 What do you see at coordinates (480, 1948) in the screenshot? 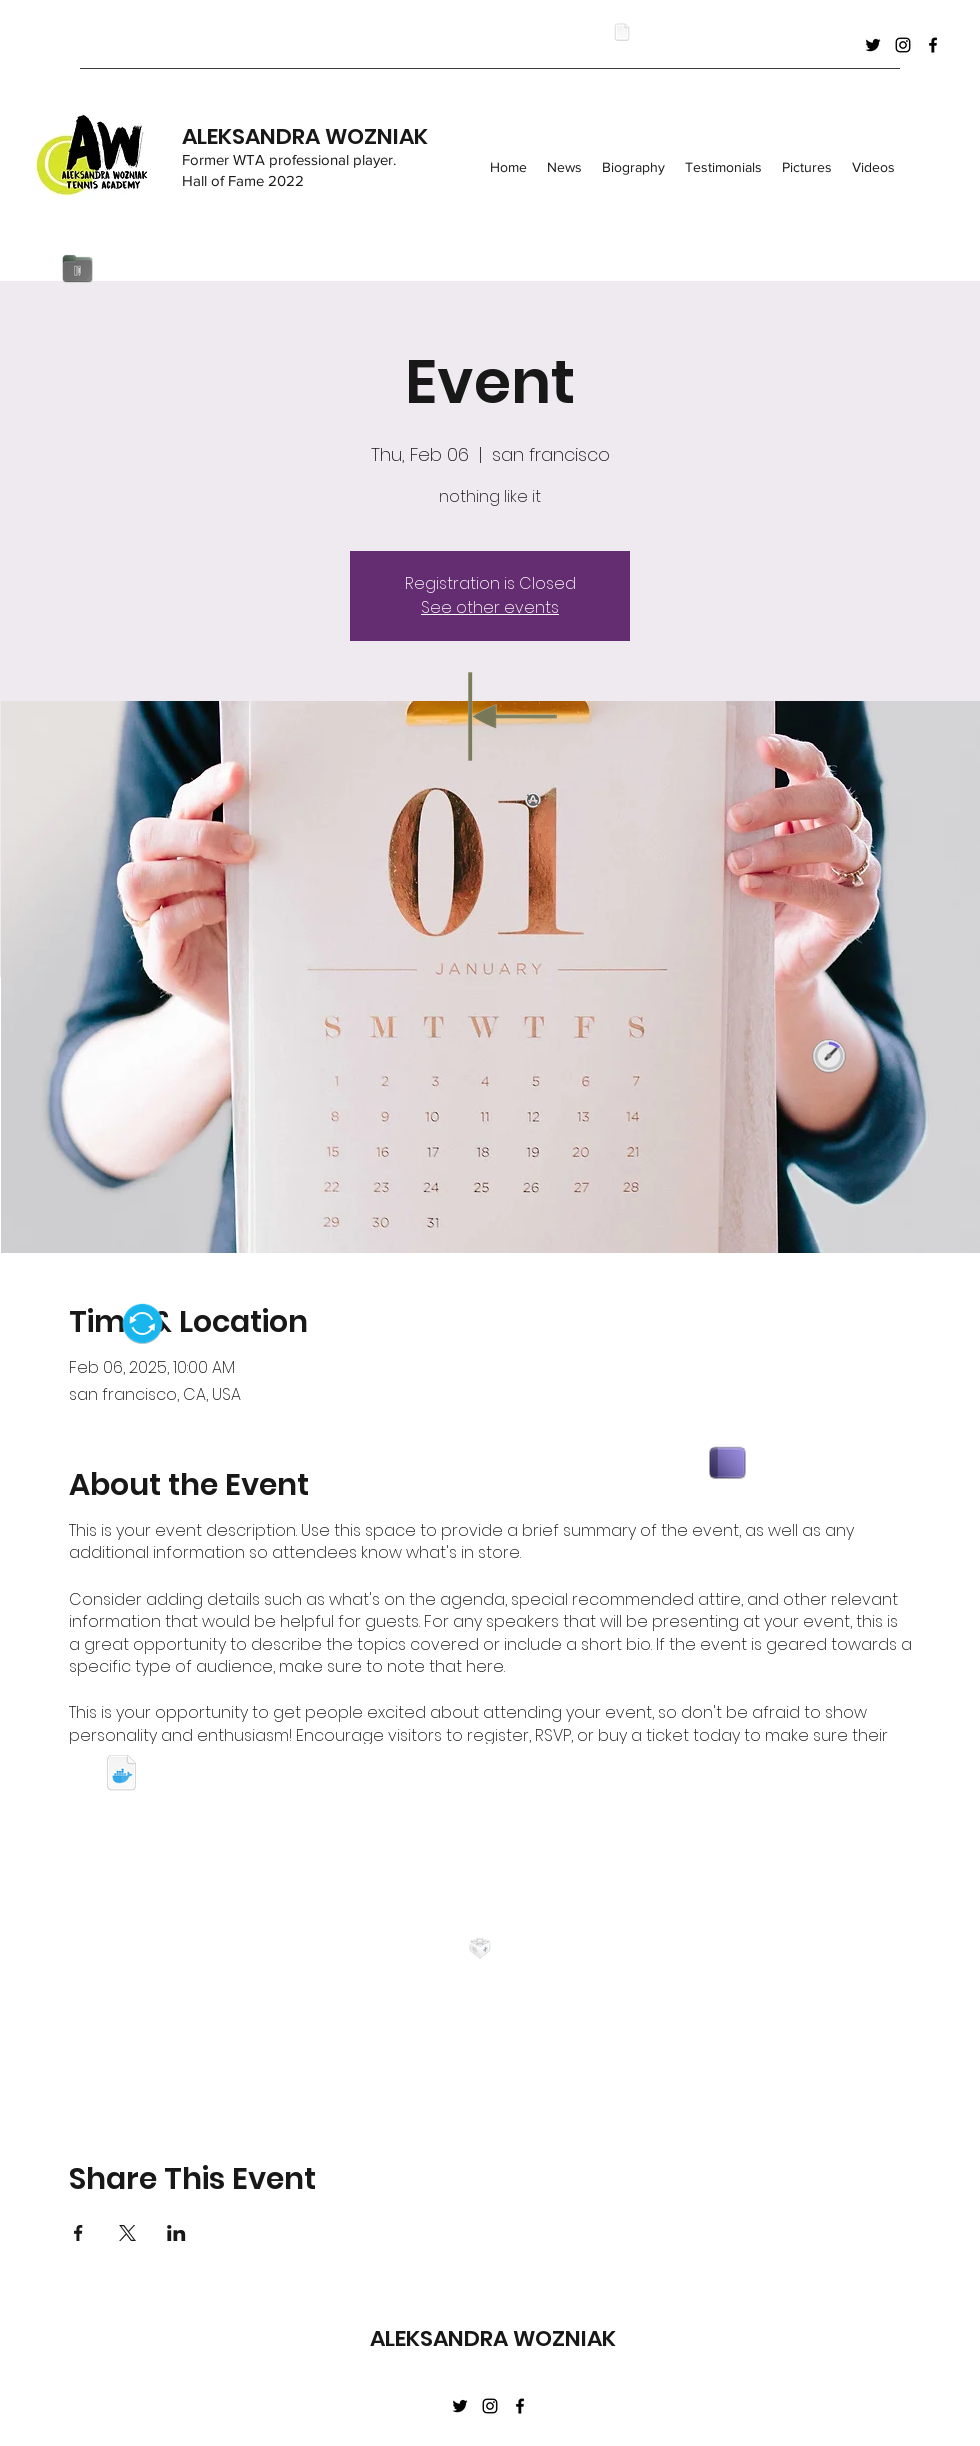
I see `scripting addition or plugin component for script editor` at bounding box center [480, 1948].